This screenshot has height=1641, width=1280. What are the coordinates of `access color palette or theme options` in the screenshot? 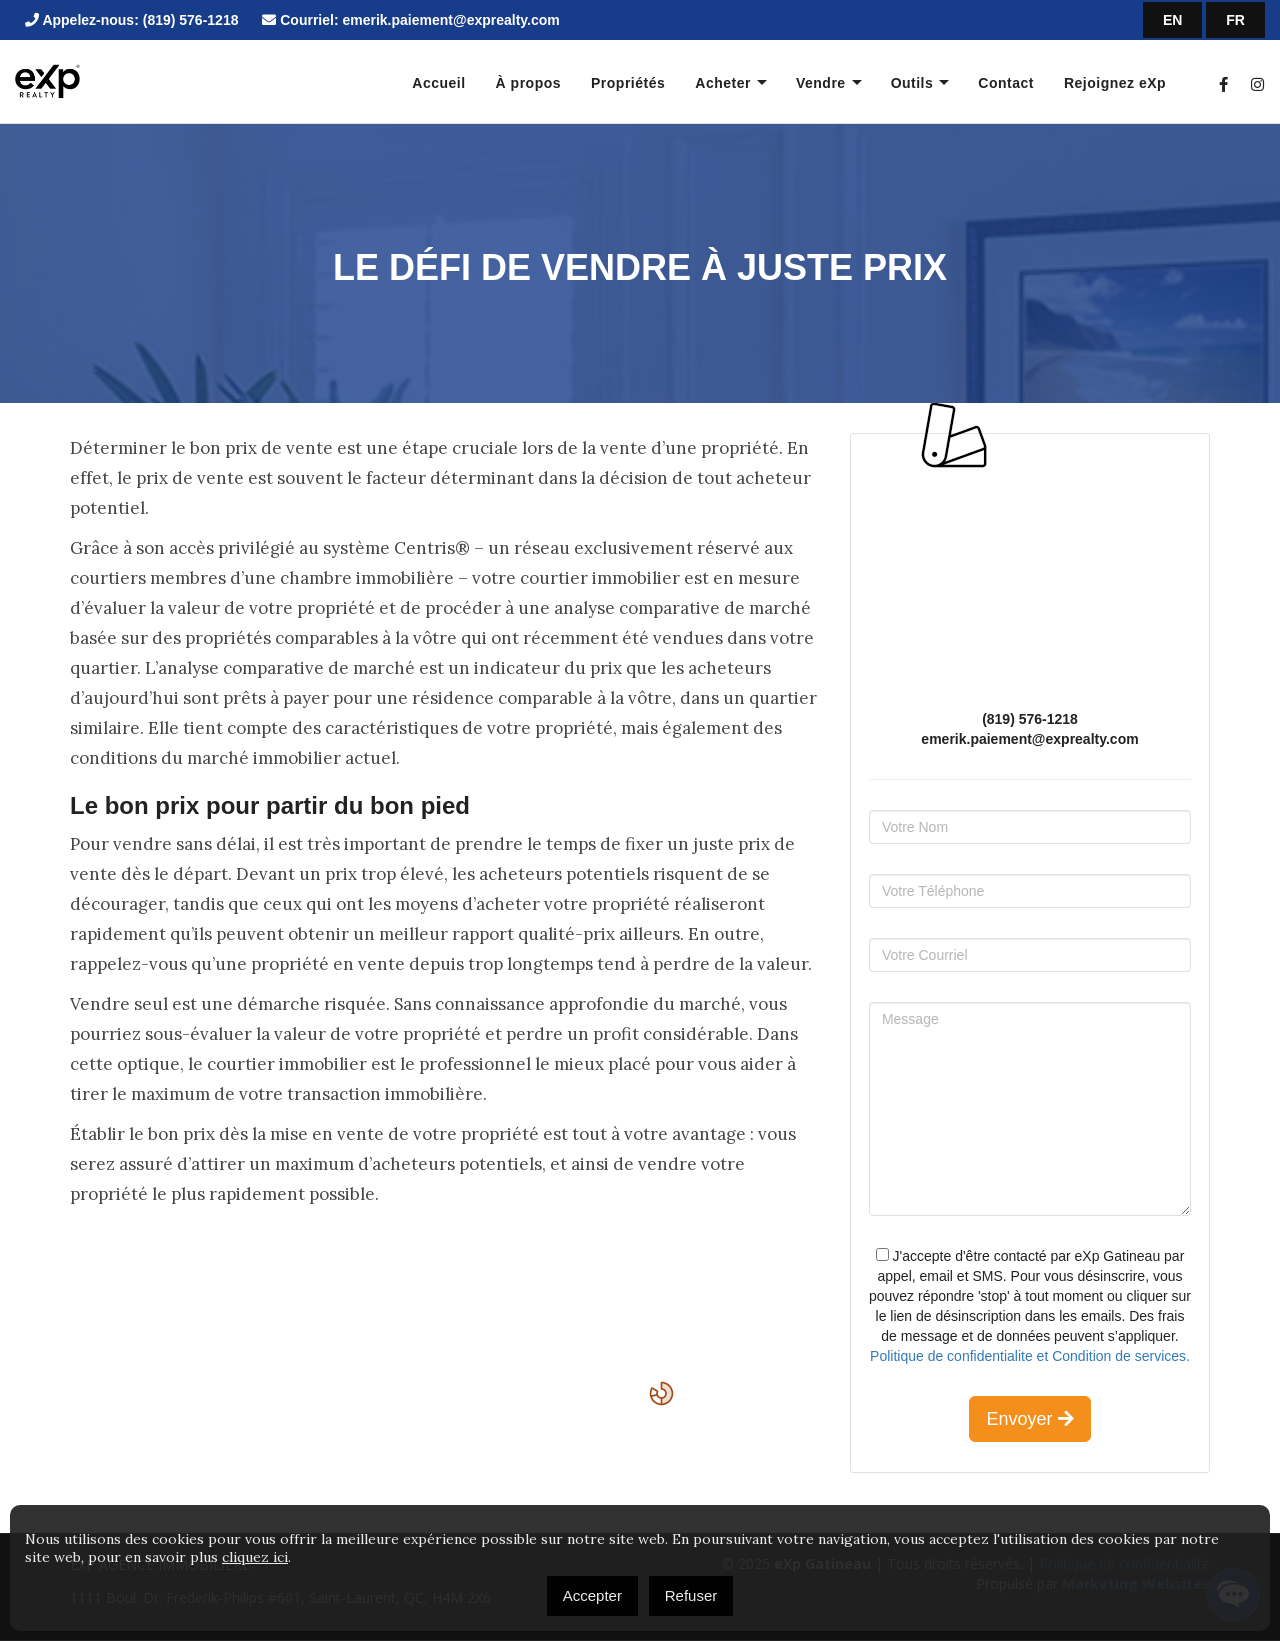 It's located at (951, 437).